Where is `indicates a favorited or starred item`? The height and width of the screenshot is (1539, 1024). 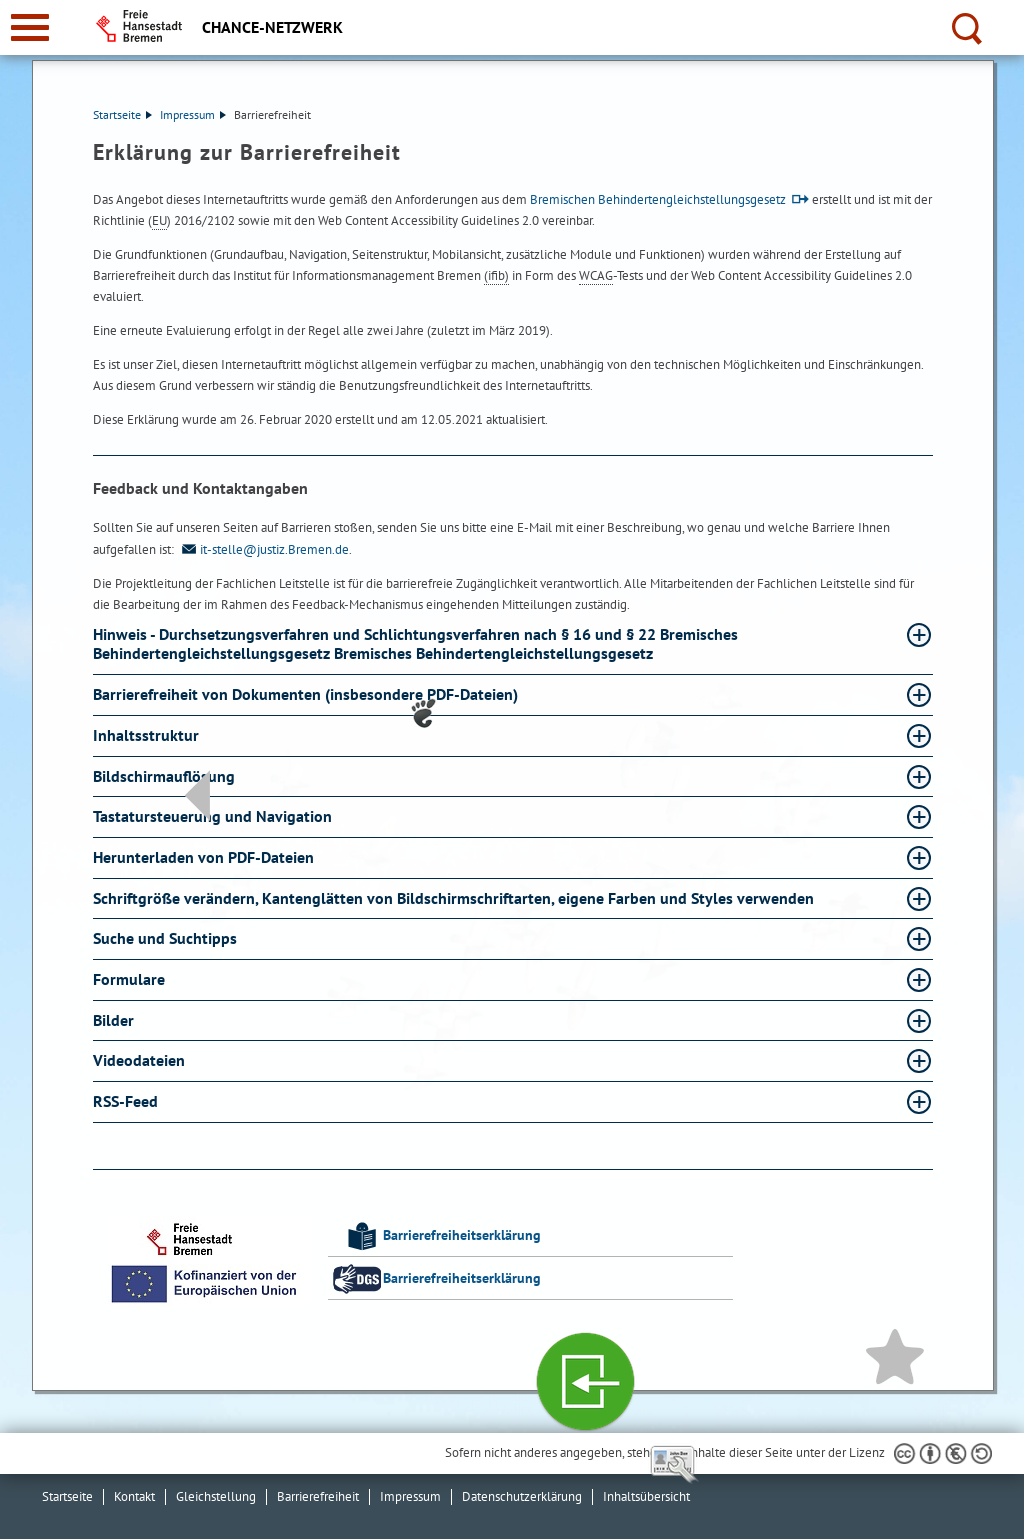 indicates a favorited or starred item is located at coordinates (895, 1359).